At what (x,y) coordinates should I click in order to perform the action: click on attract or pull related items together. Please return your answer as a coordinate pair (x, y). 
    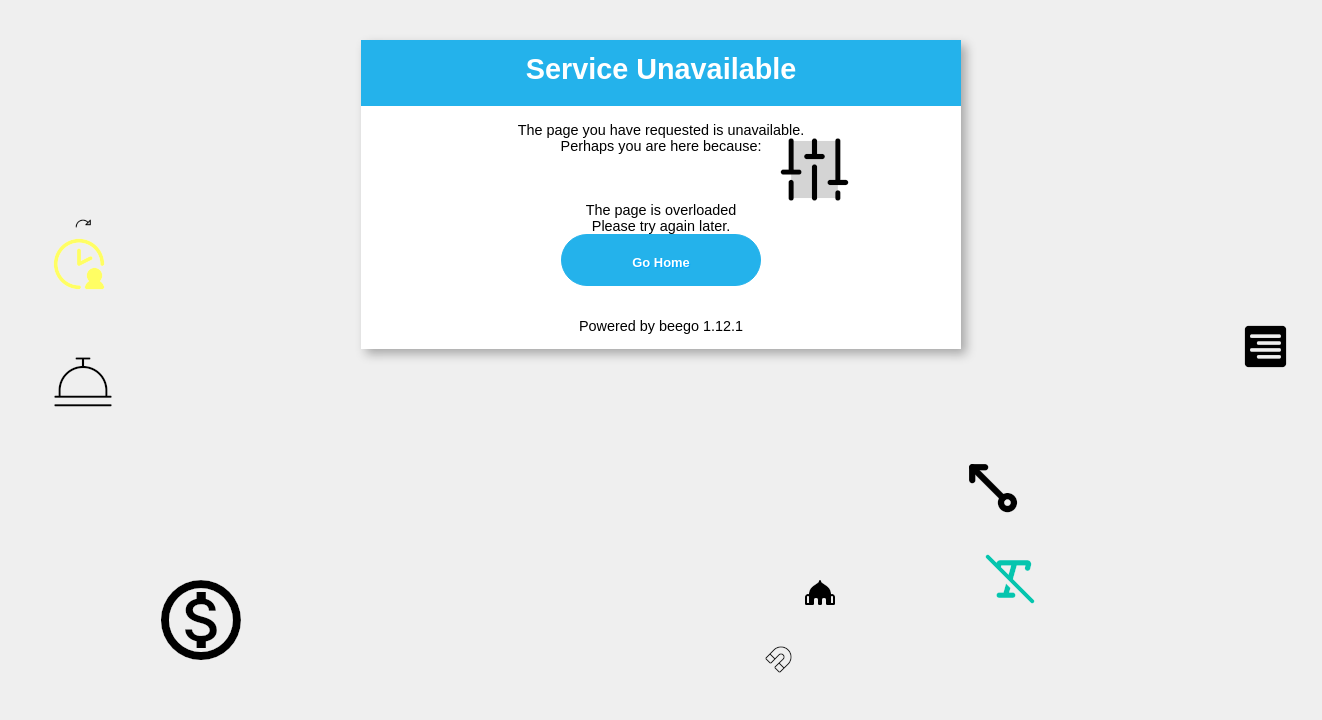
    Looking at the image, I should click on (779, 659).